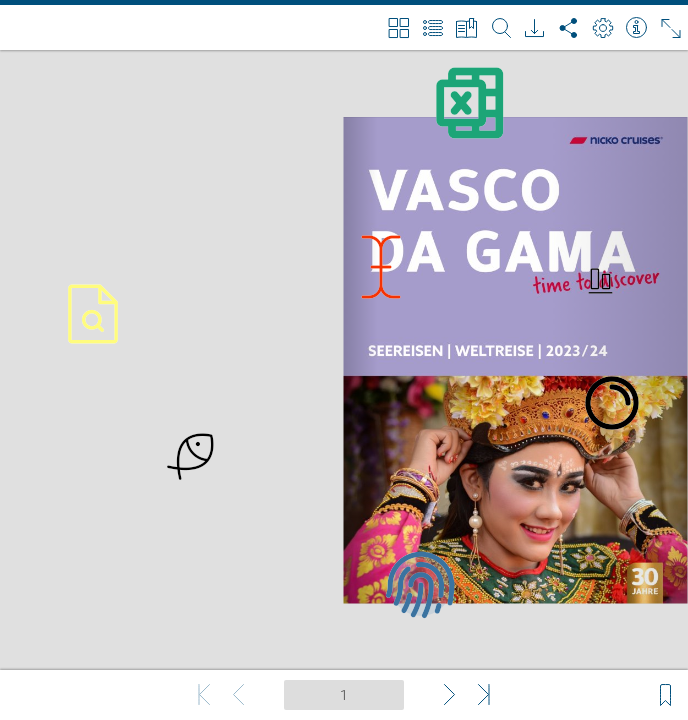 The width and height of the screenshot is (688, 720). I want to click on open Microsoft Excel, so click(473, 103).